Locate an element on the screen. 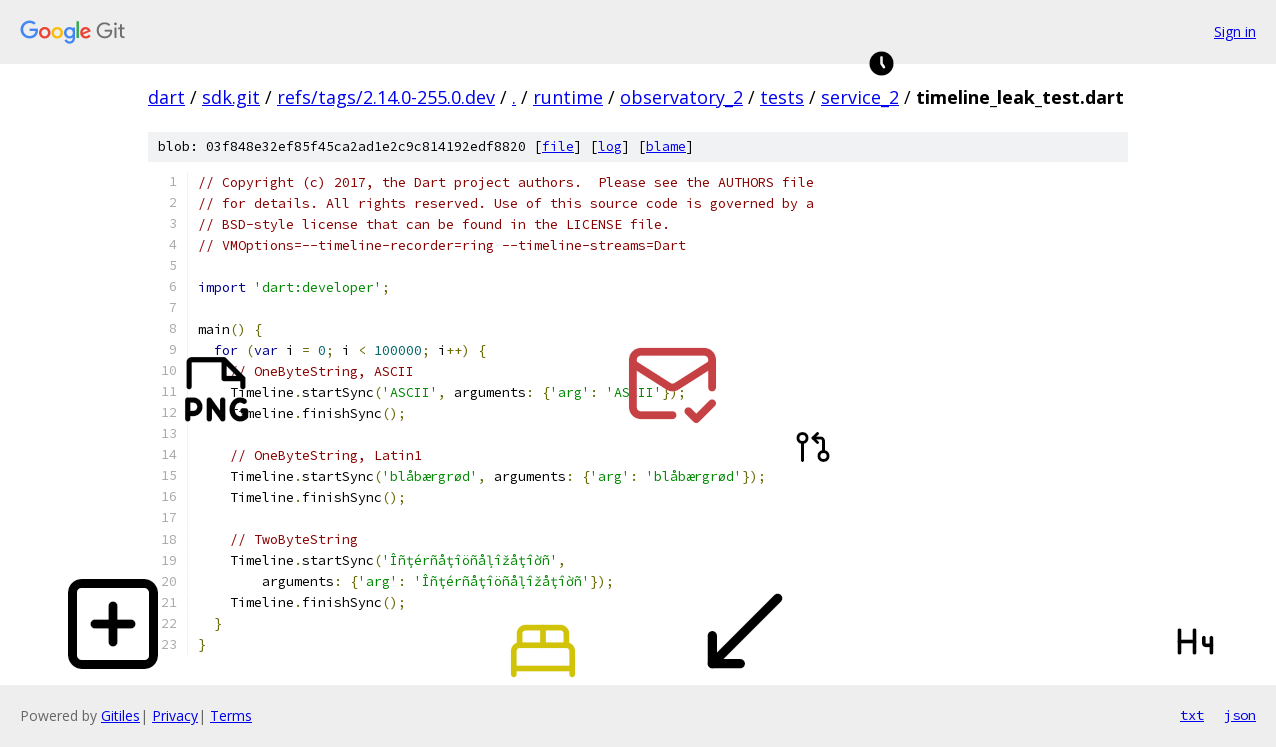  add a new item or entry is located at coordinates (113, 624).